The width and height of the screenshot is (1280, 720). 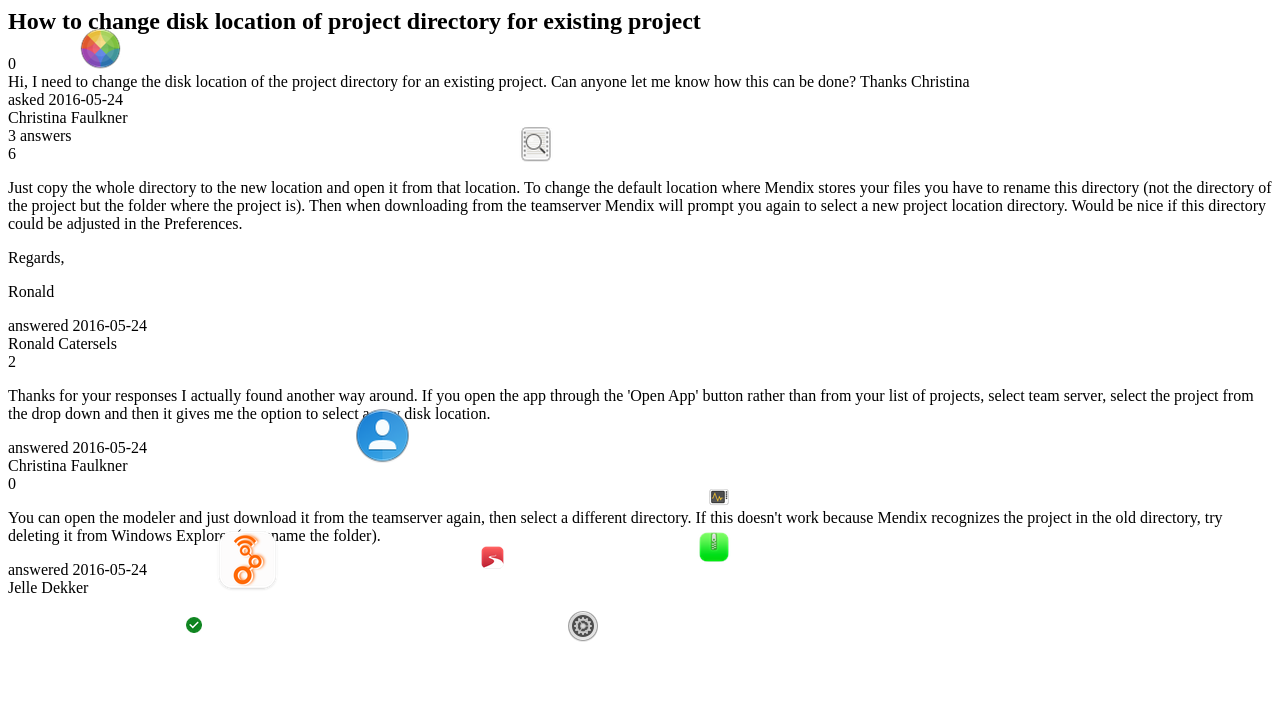 What do you see at coordinates (492, 557) in the screenshot?
I see `open tutanota secure email app` at bounding box center [492, 557].